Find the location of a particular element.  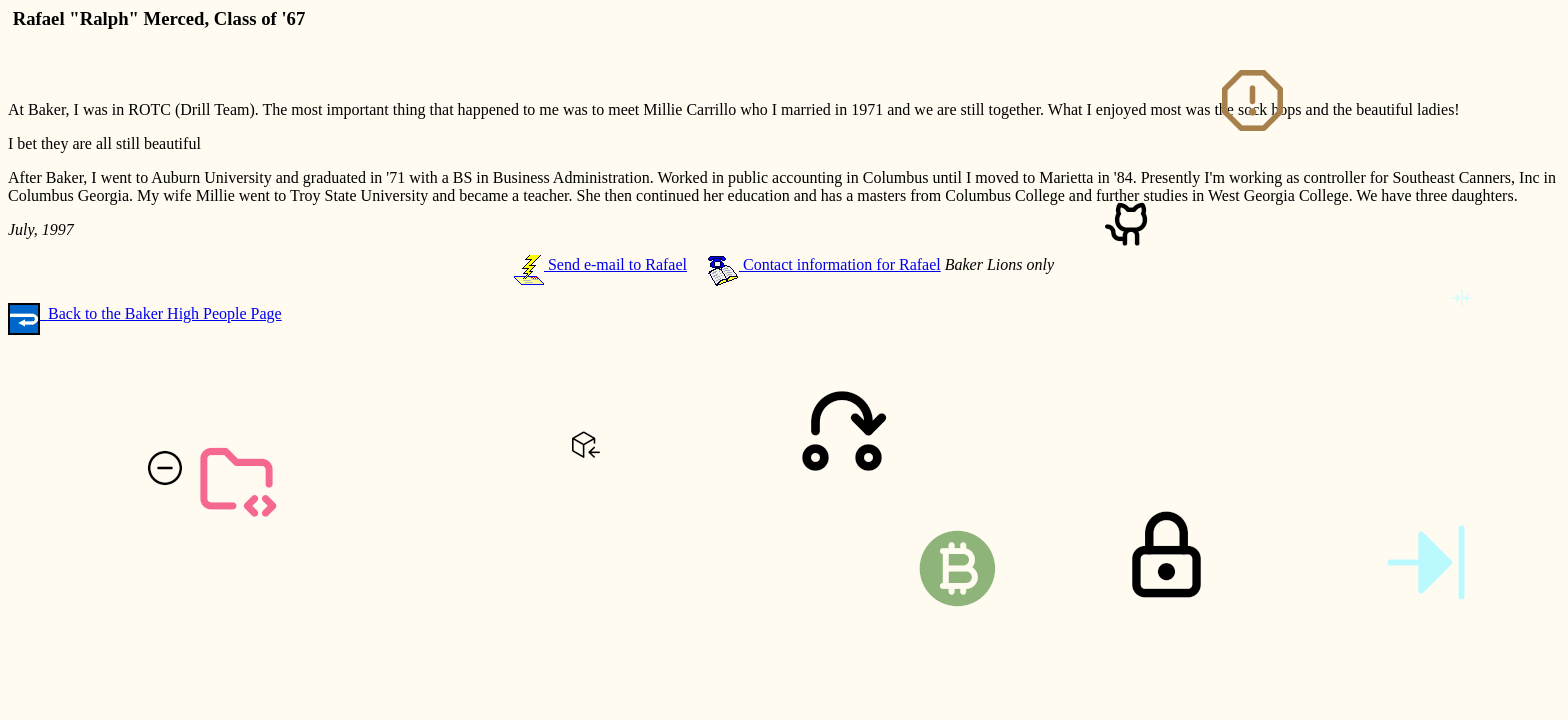

go to end of content or list is located at coordinates (1427, 562).